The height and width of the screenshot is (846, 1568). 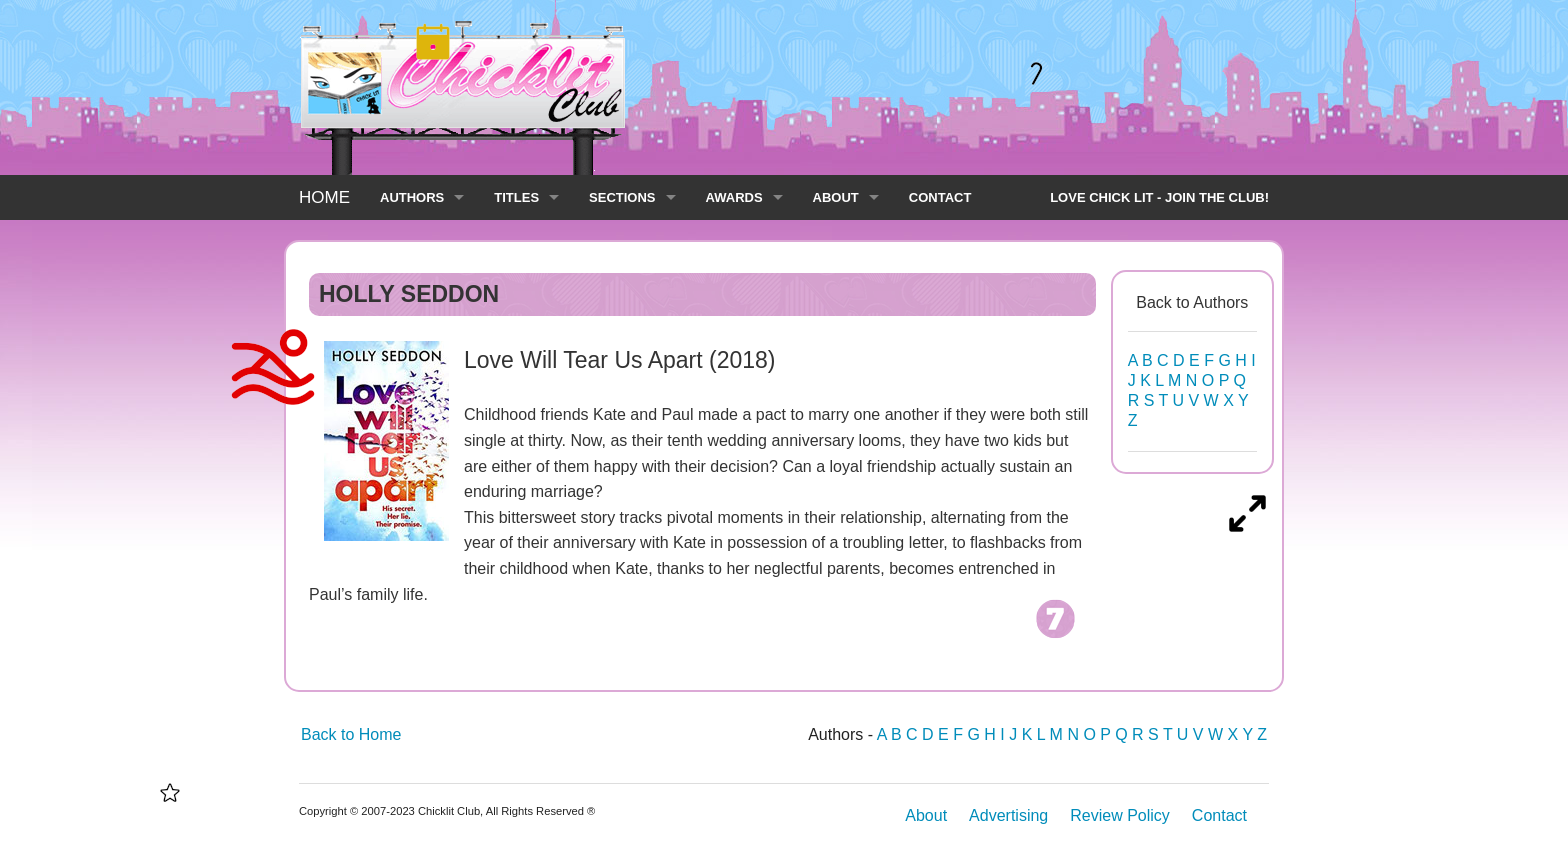 I want to click on access swimming or aquatic activities, so click(x=273, y=367).